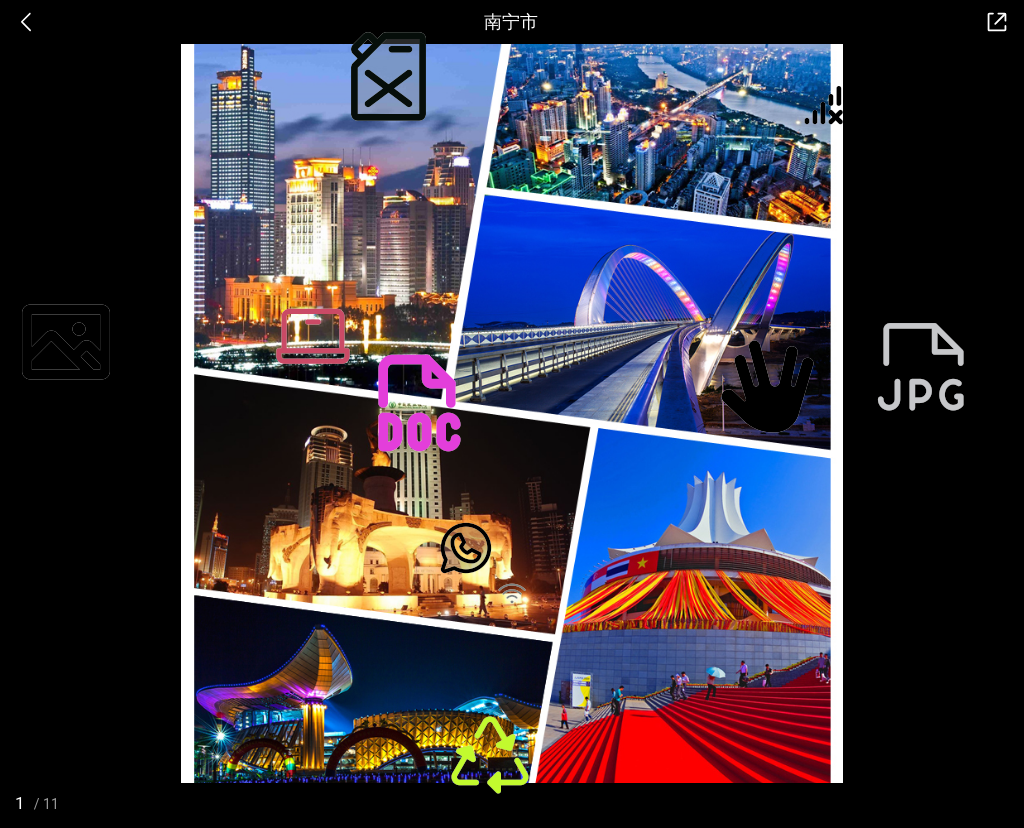  What do you see at coordinates (923, 370) in the screenshot?
I see `view or open a JPG image file` at bounding box center [923, 370].